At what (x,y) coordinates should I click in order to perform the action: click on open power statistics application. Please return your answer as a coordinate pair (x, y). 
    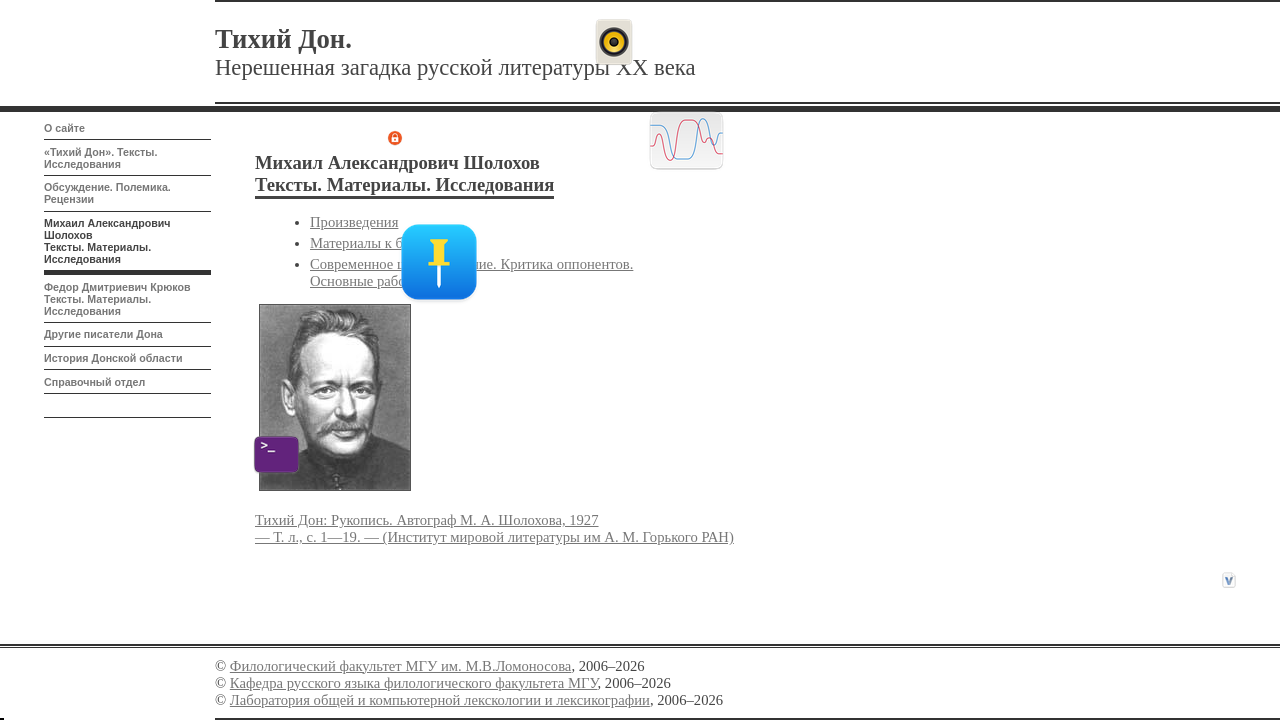
    Looking at the image, I should click on (686, 140).